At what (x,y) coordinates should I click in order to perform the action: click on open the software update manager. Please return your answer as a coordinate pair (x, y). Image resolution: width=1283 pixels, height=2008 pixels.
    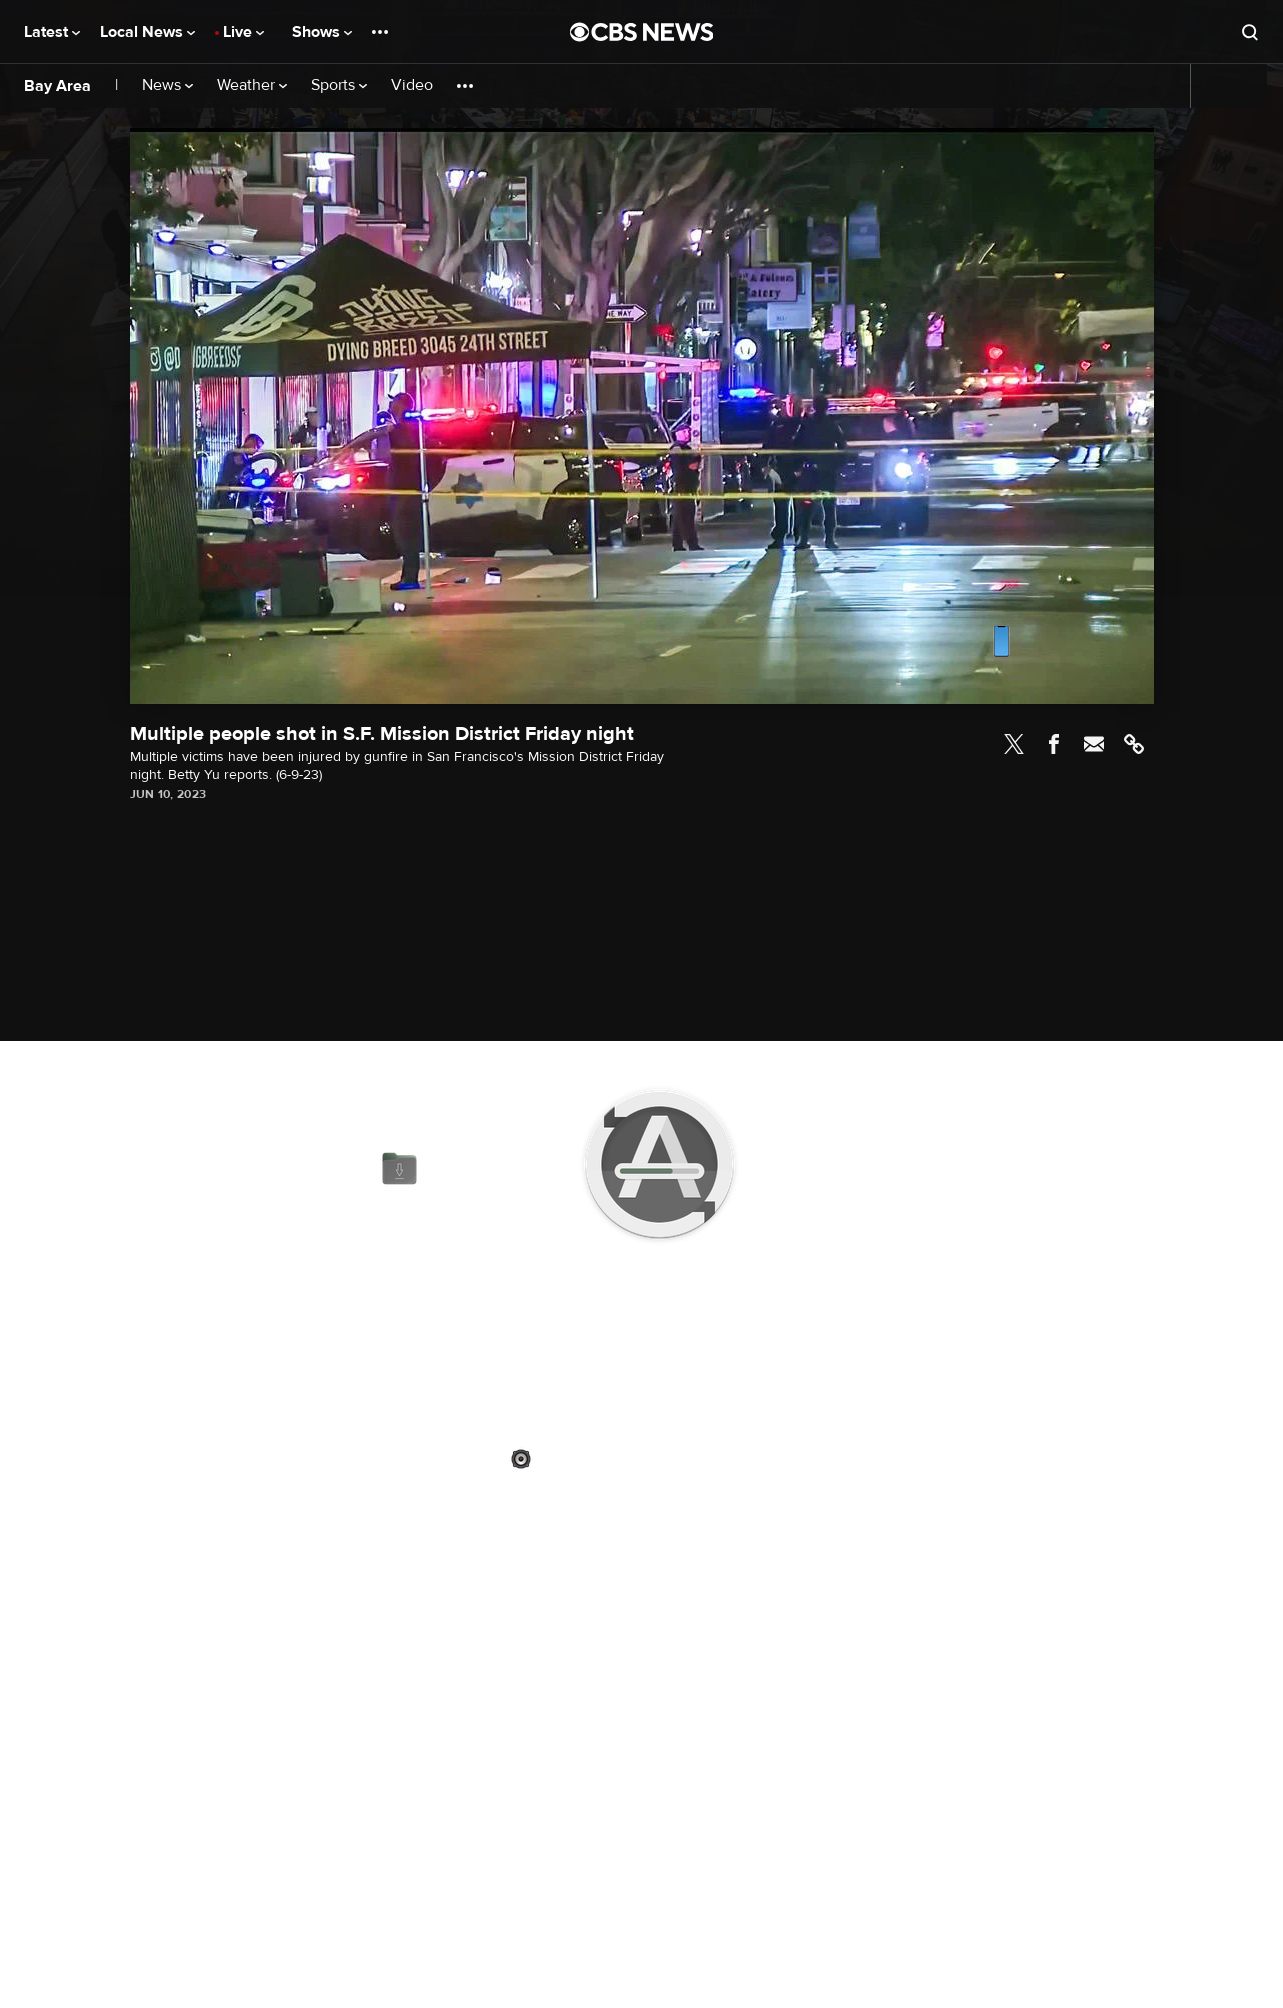
    Looking at the image, I should click on (659, 1164).